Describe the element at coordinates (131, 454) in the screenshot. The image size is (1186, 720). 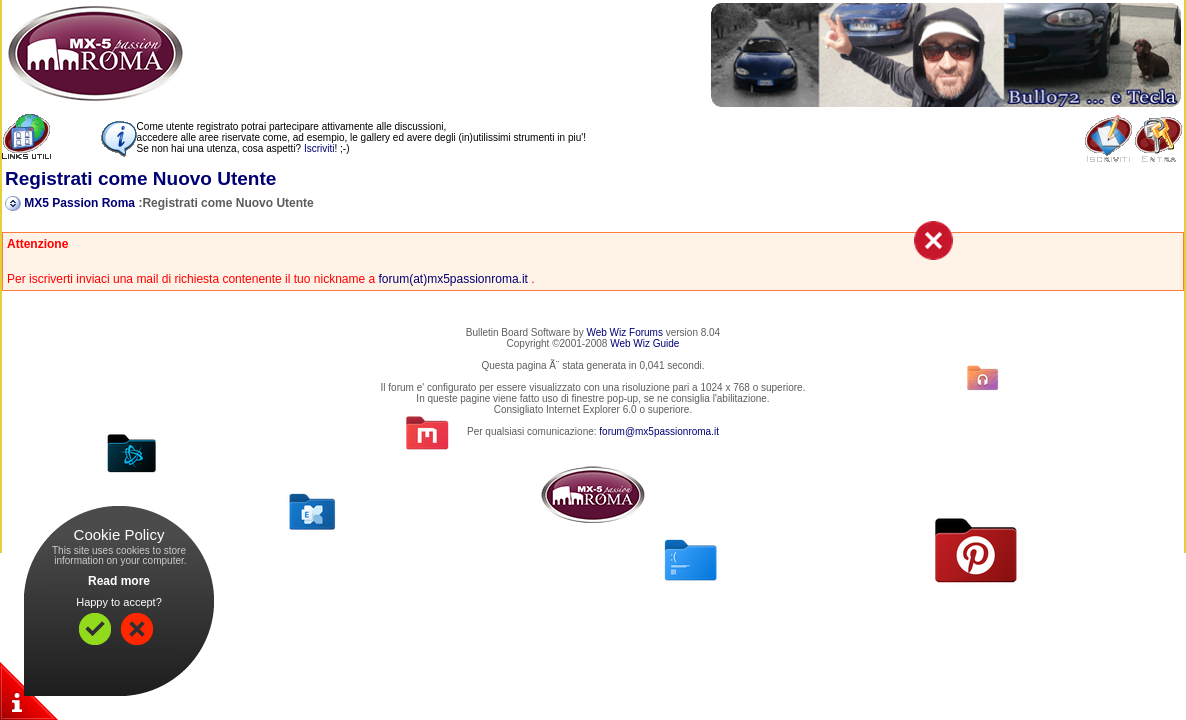
I see `open your Battle.net games folder` at that location.